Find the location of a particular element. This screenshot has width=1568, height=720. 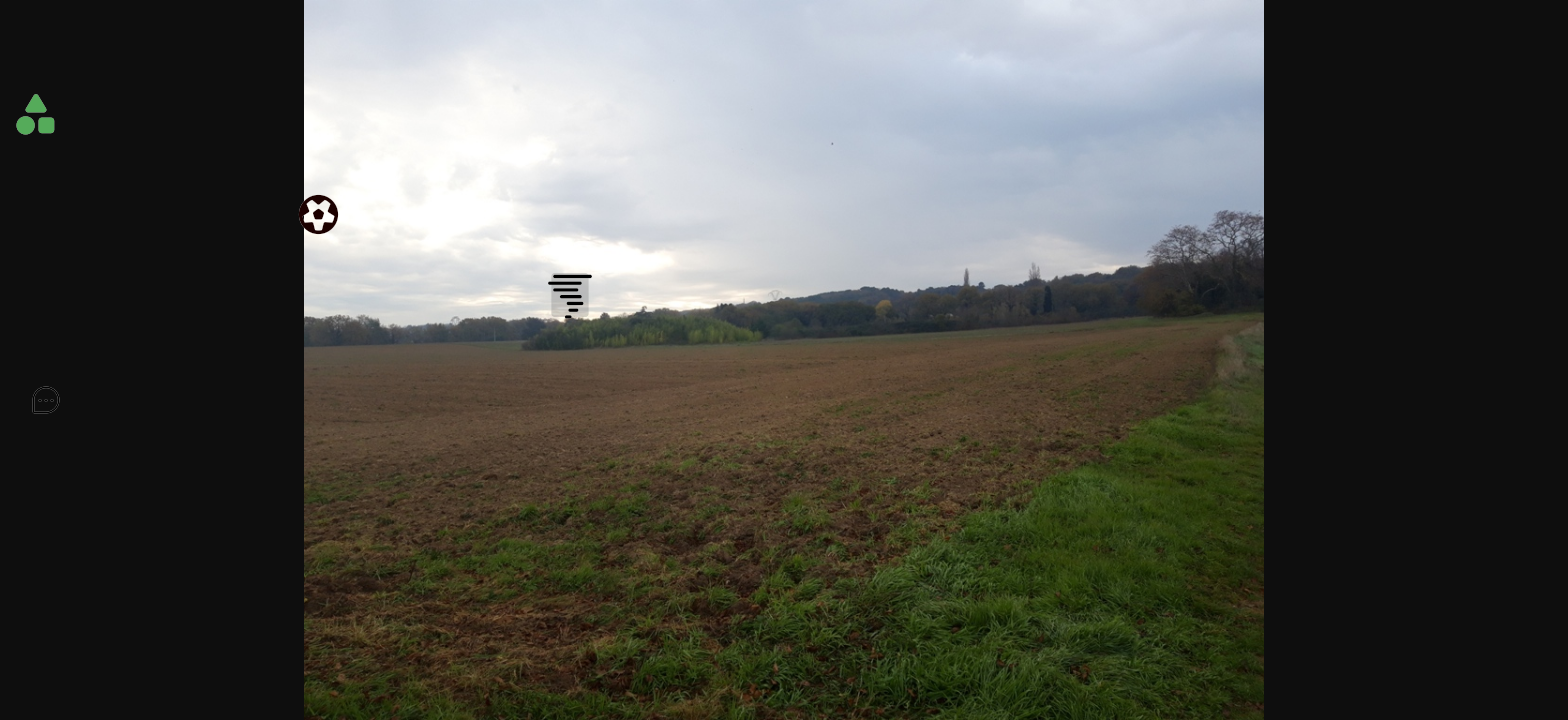

indicates severe weather alert or tornado warning is located at coordinates (570, 295).